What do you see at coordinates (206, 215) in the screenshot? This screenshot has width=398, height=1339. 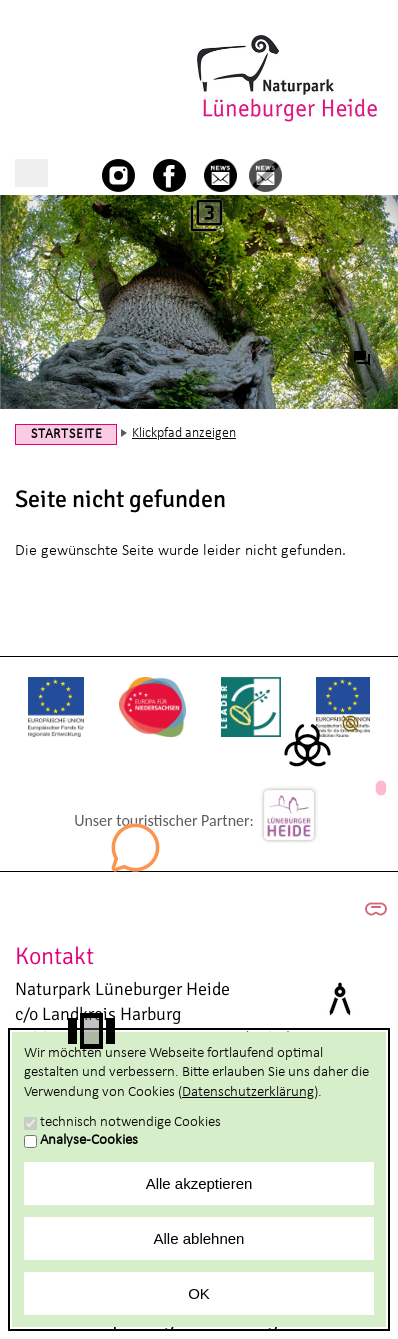 I see `select filter option 3` at bounding box center [206, 215].